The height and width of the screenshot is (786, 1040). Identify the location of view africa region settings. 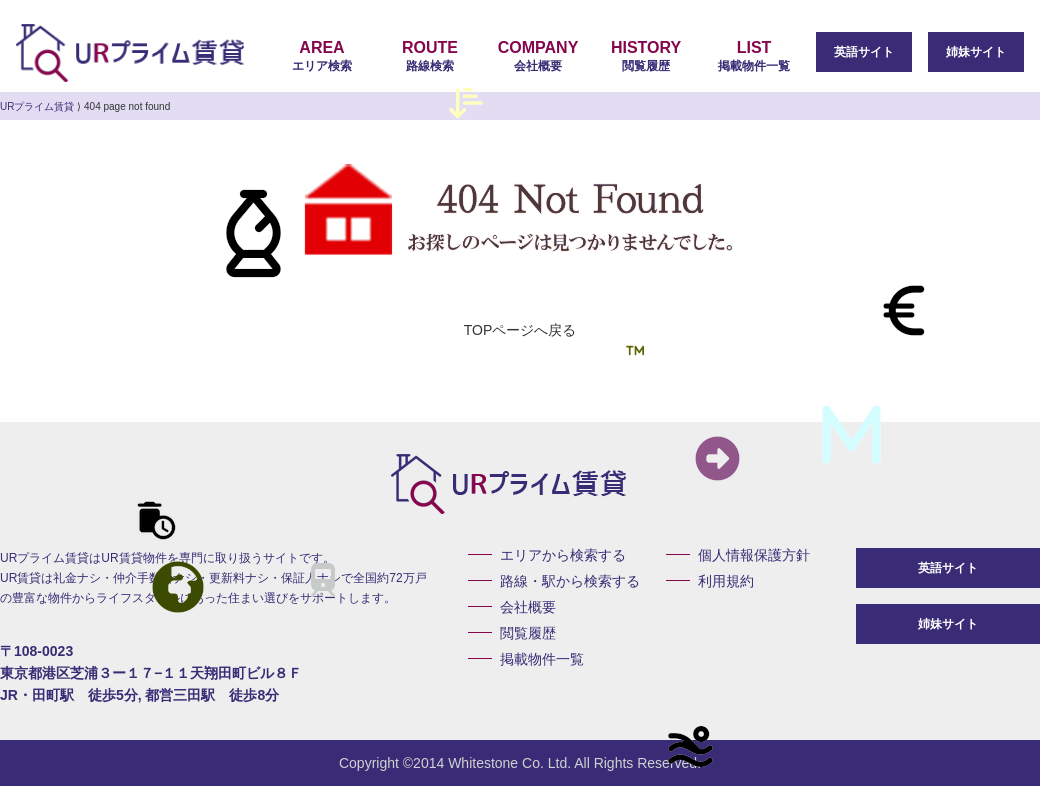
(178, 587).